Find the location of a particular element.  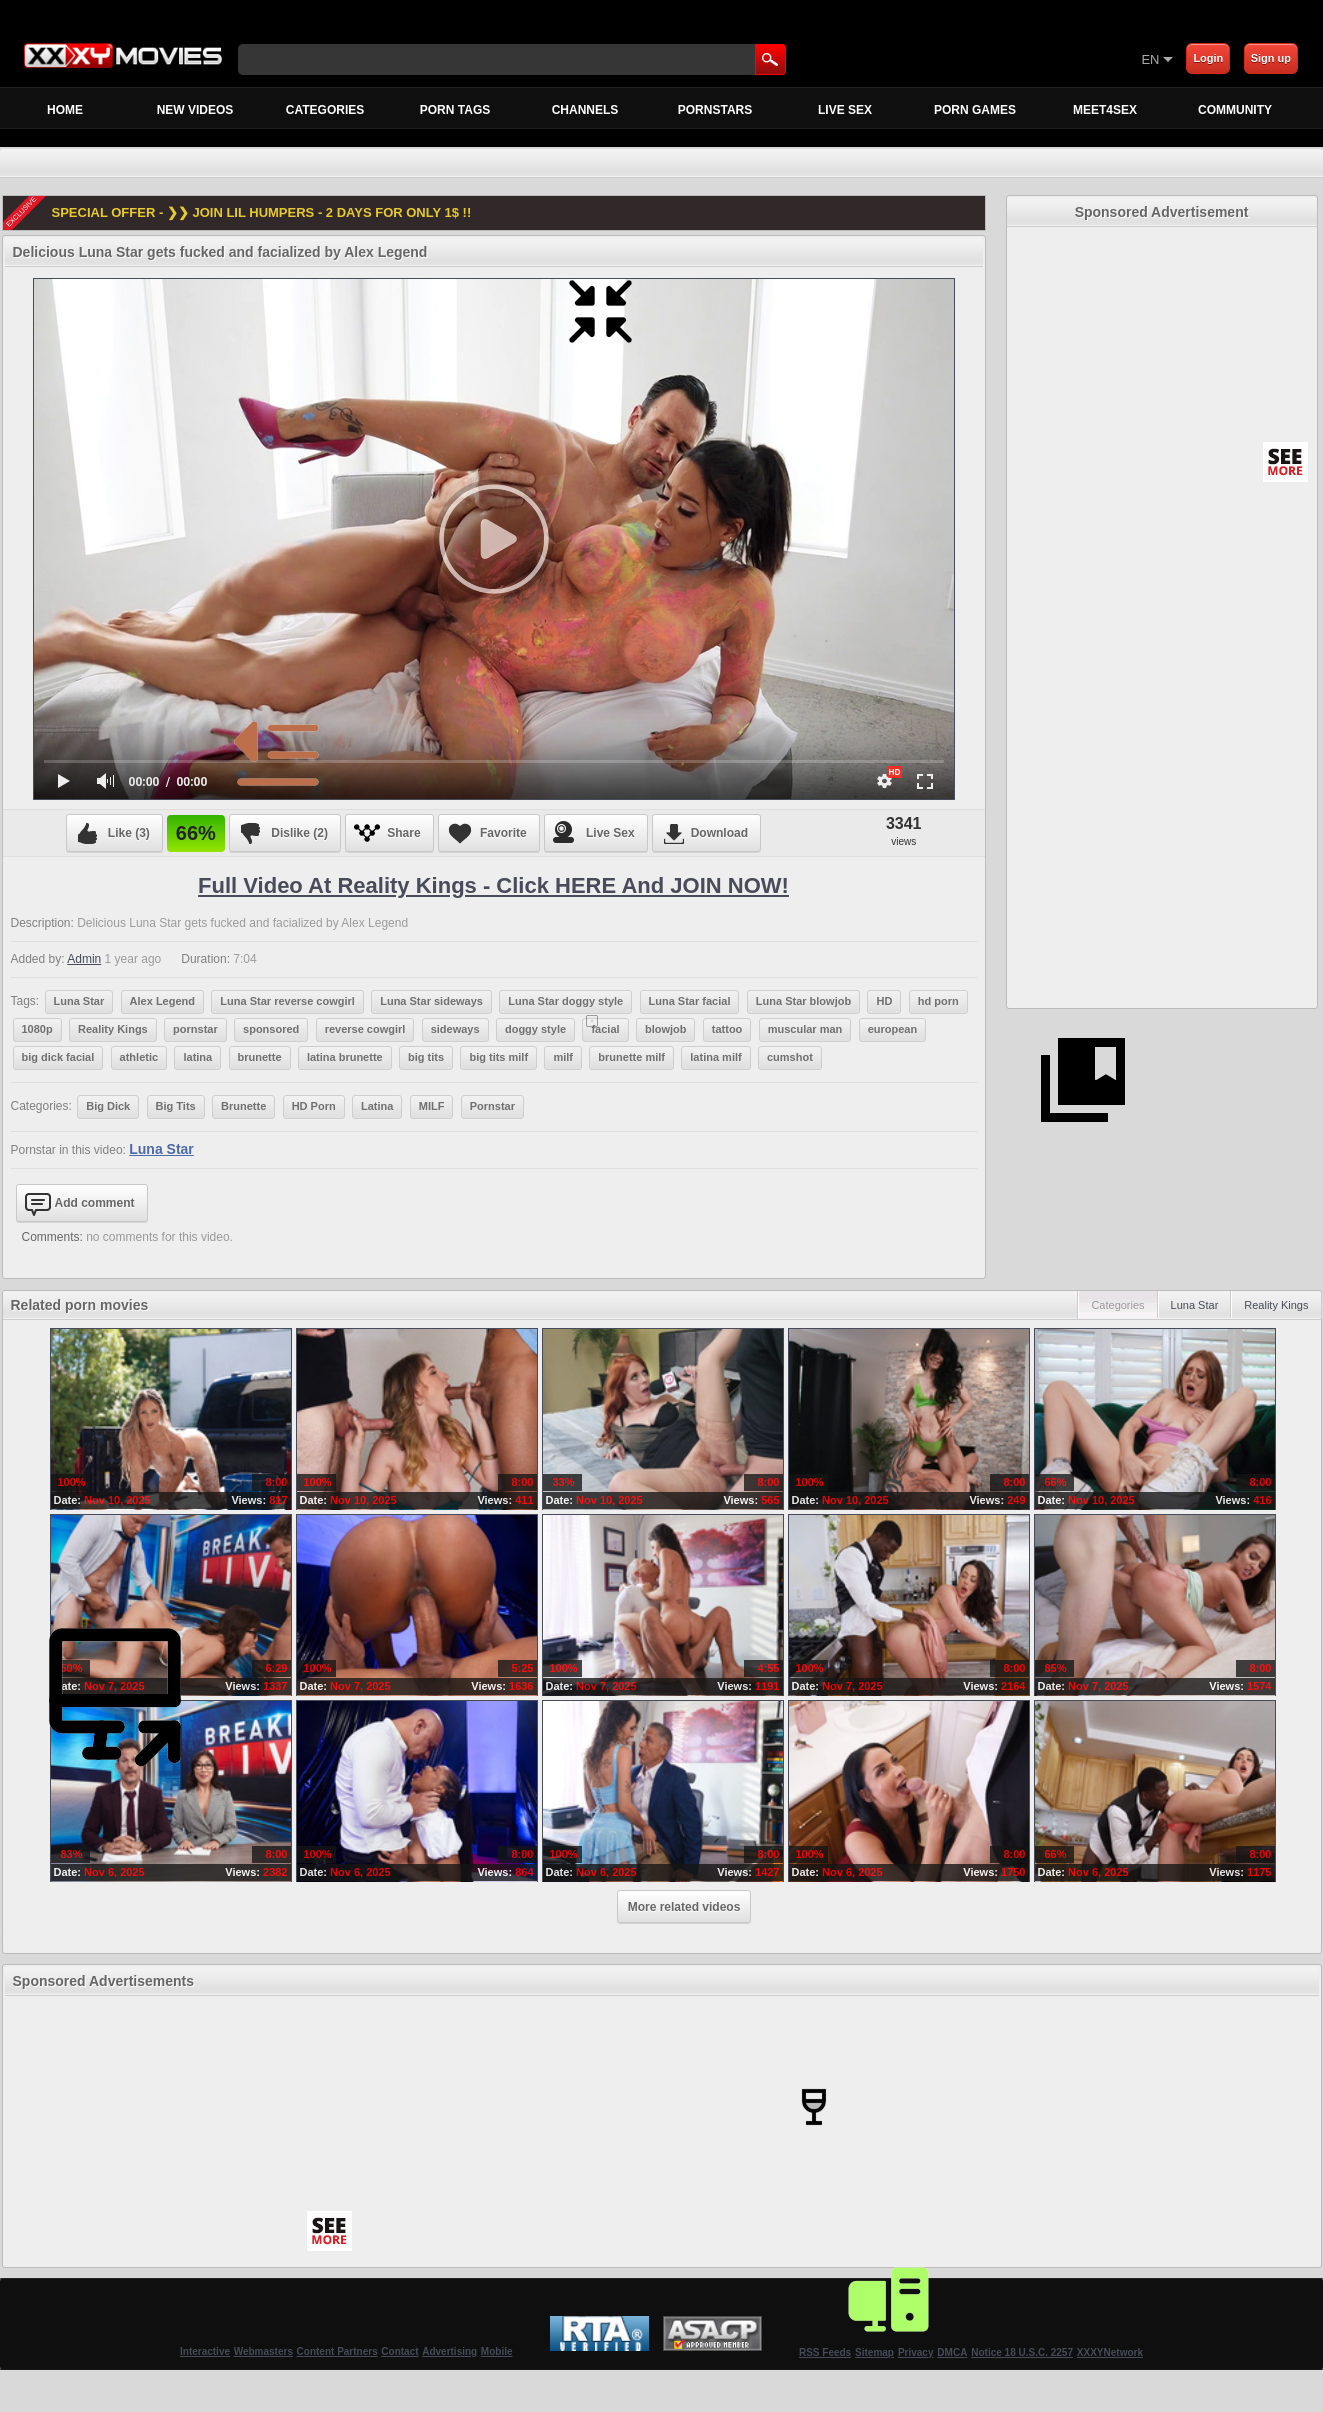

indicates a roll result of one is located at coordinates (592, 1021).